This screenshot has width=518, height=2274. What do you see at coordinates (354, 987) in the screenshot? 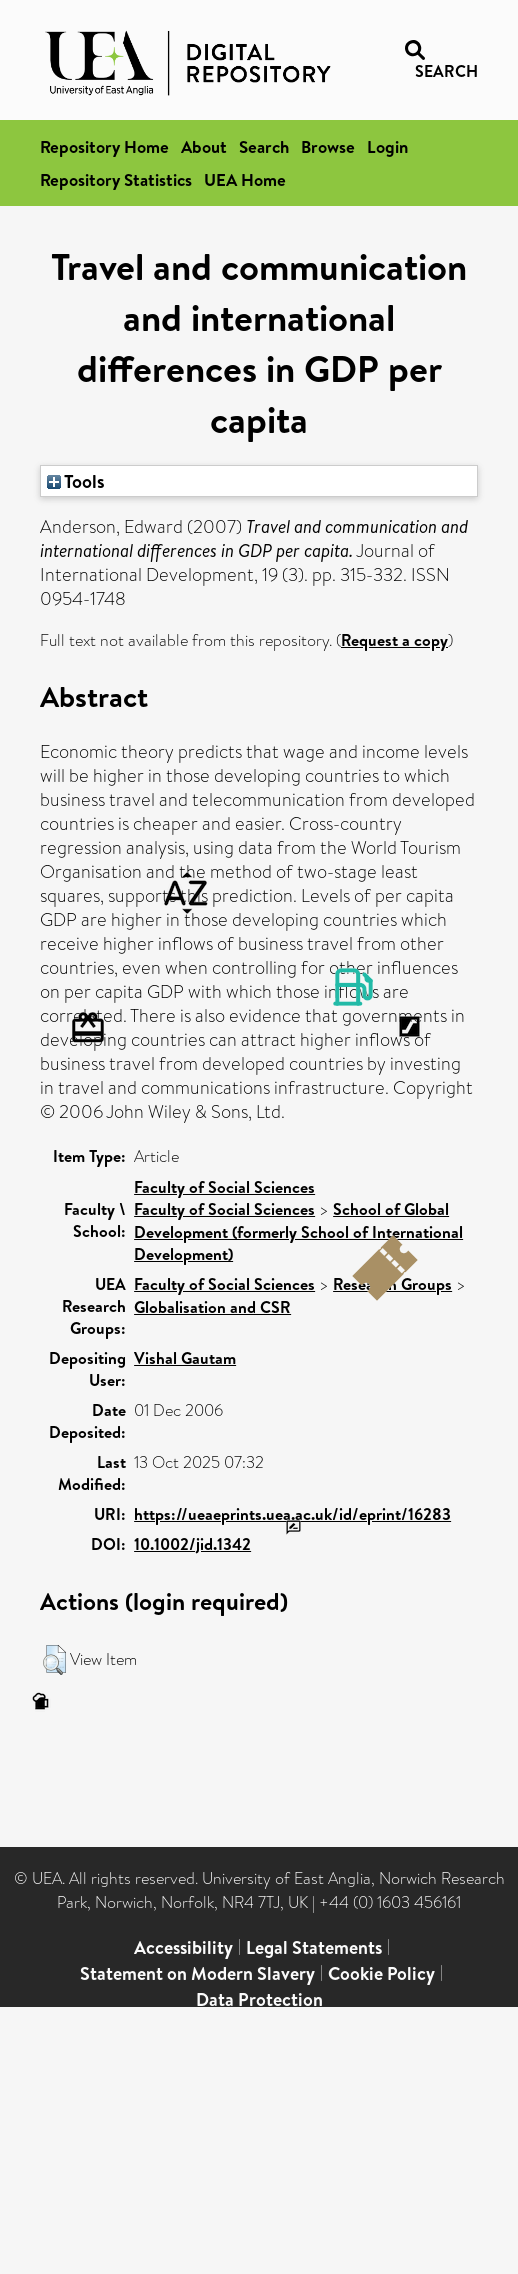
I see `find nearby gas stations` at bounding box center [354, 987].